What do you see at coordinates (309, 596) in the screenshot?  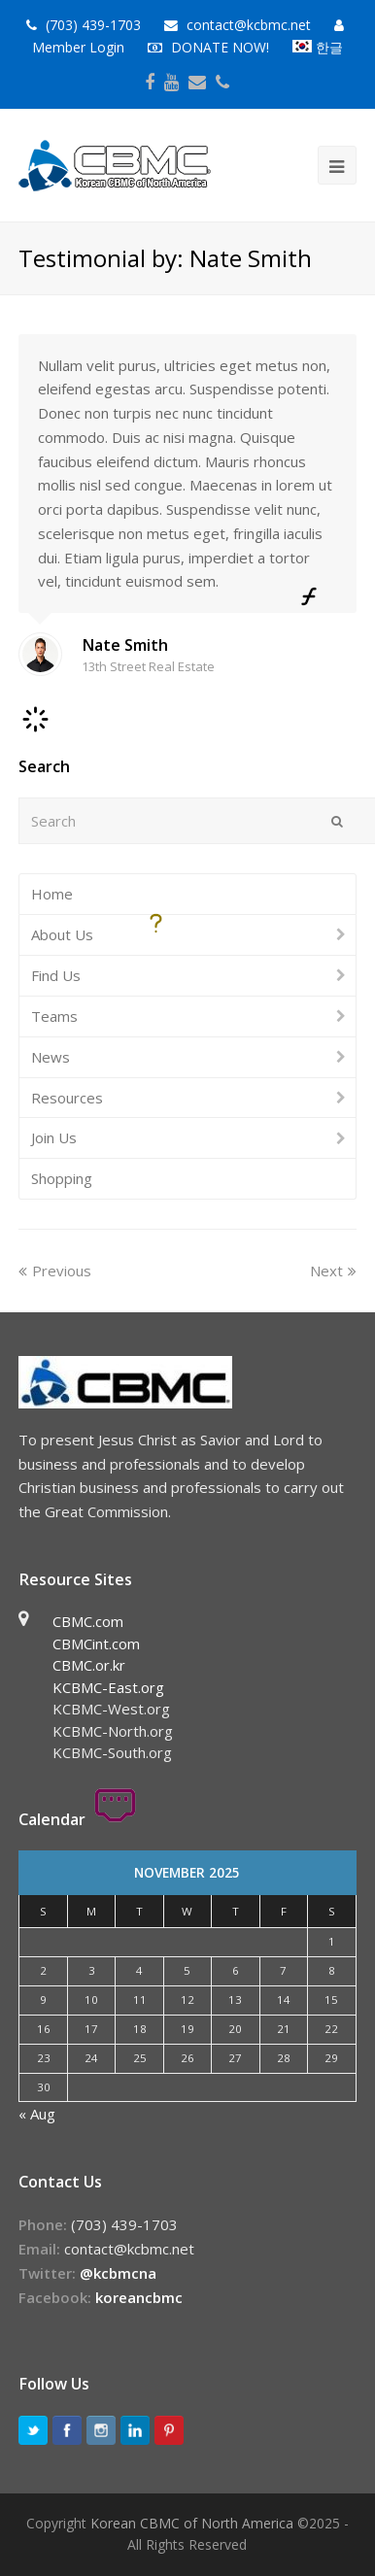 I see `indicates florin or dutch guilder currency` at bounding box center [309, 596].